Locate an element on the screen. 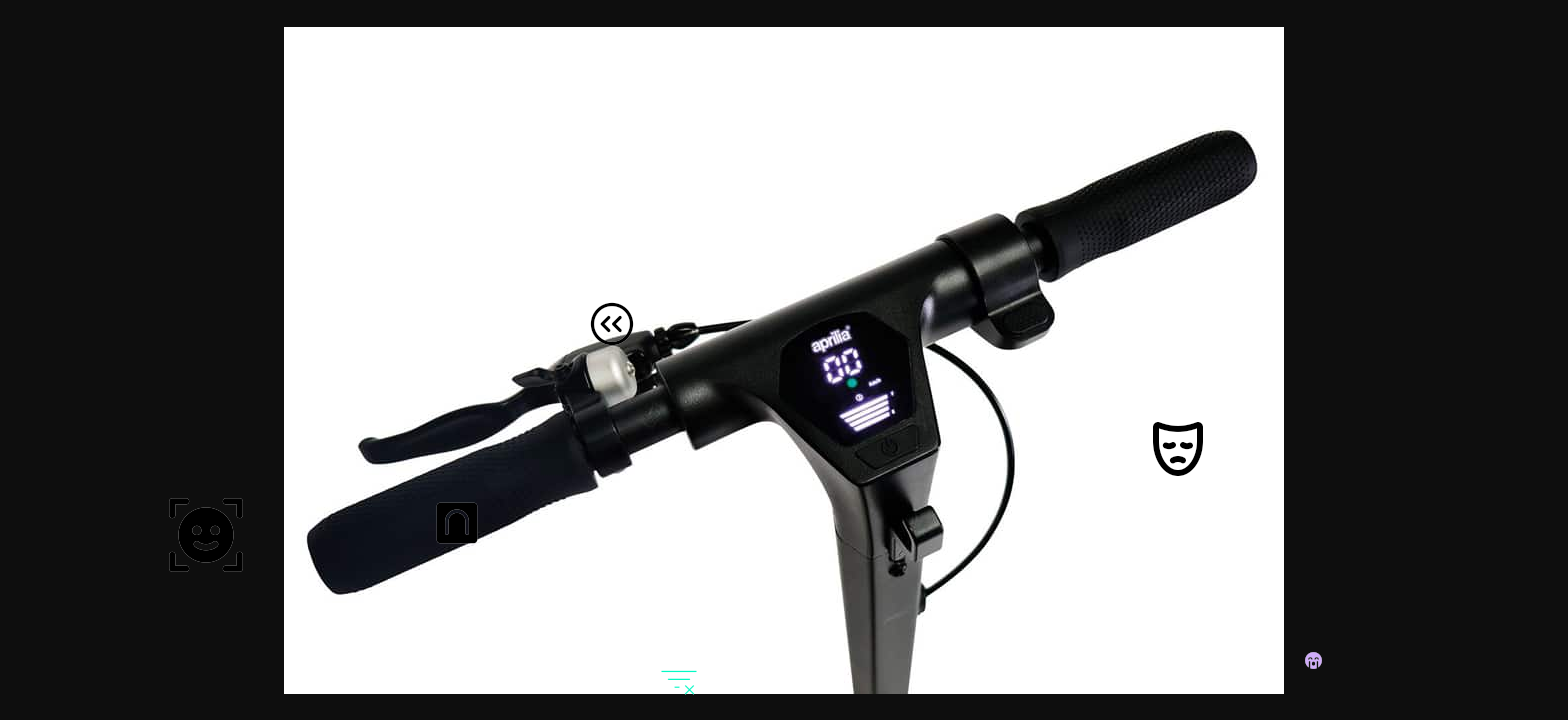 This screenshot has width=1568, height=720. indicates sad or negative emotion is located at coordinates (1178, 447).